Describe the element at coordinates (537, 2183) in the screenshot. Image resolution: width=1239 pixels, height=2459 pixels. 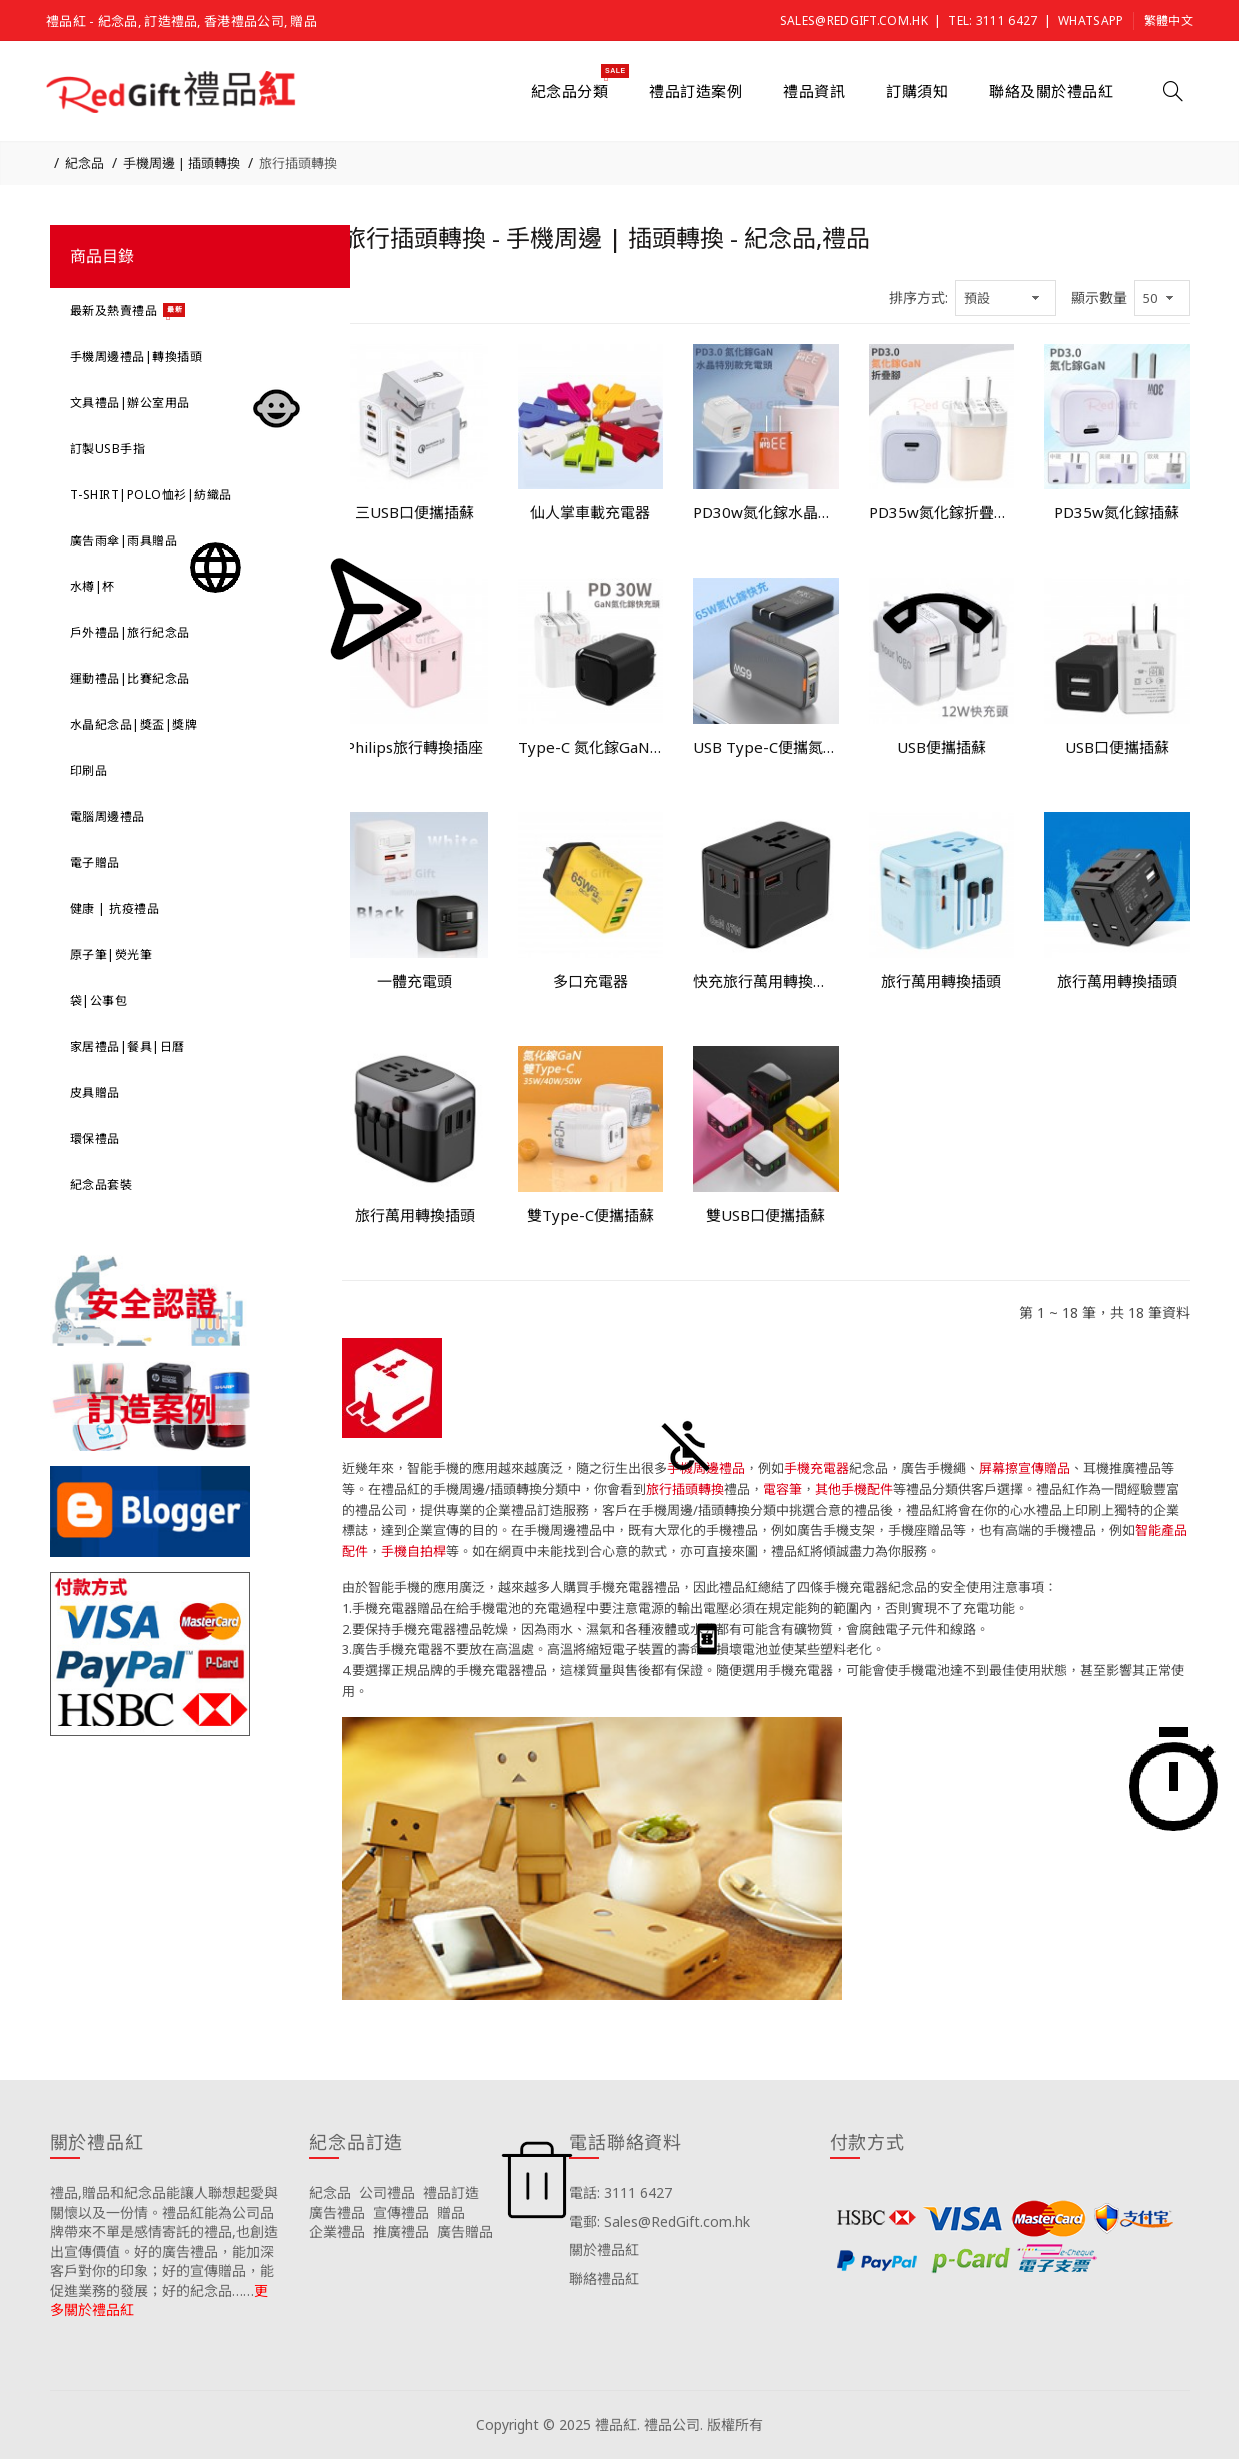
I see `delete this item` at that location.